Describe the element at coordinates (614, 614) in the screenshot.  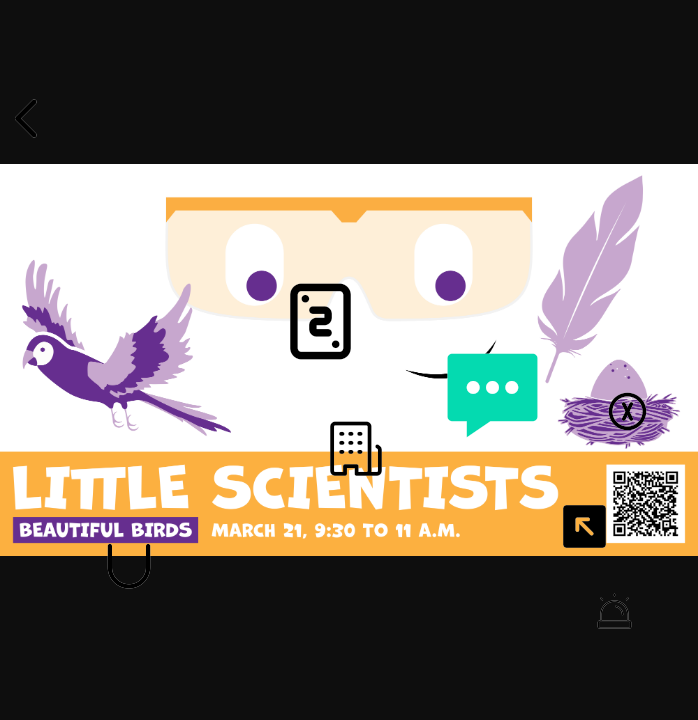
I see `indicates an active alert or warning` at that location.